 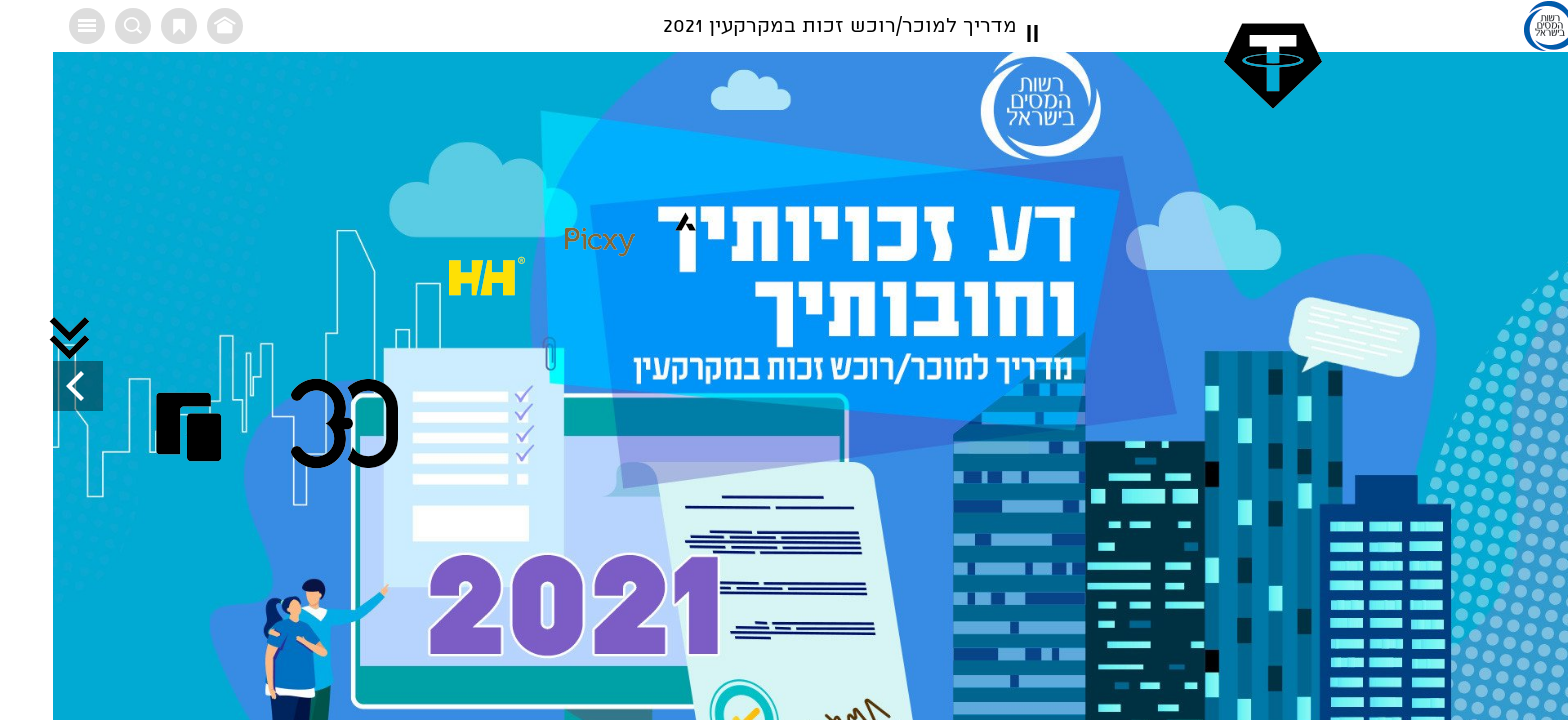 I want to click on open the ElevenLabs app, so click(x=1032, y=33).